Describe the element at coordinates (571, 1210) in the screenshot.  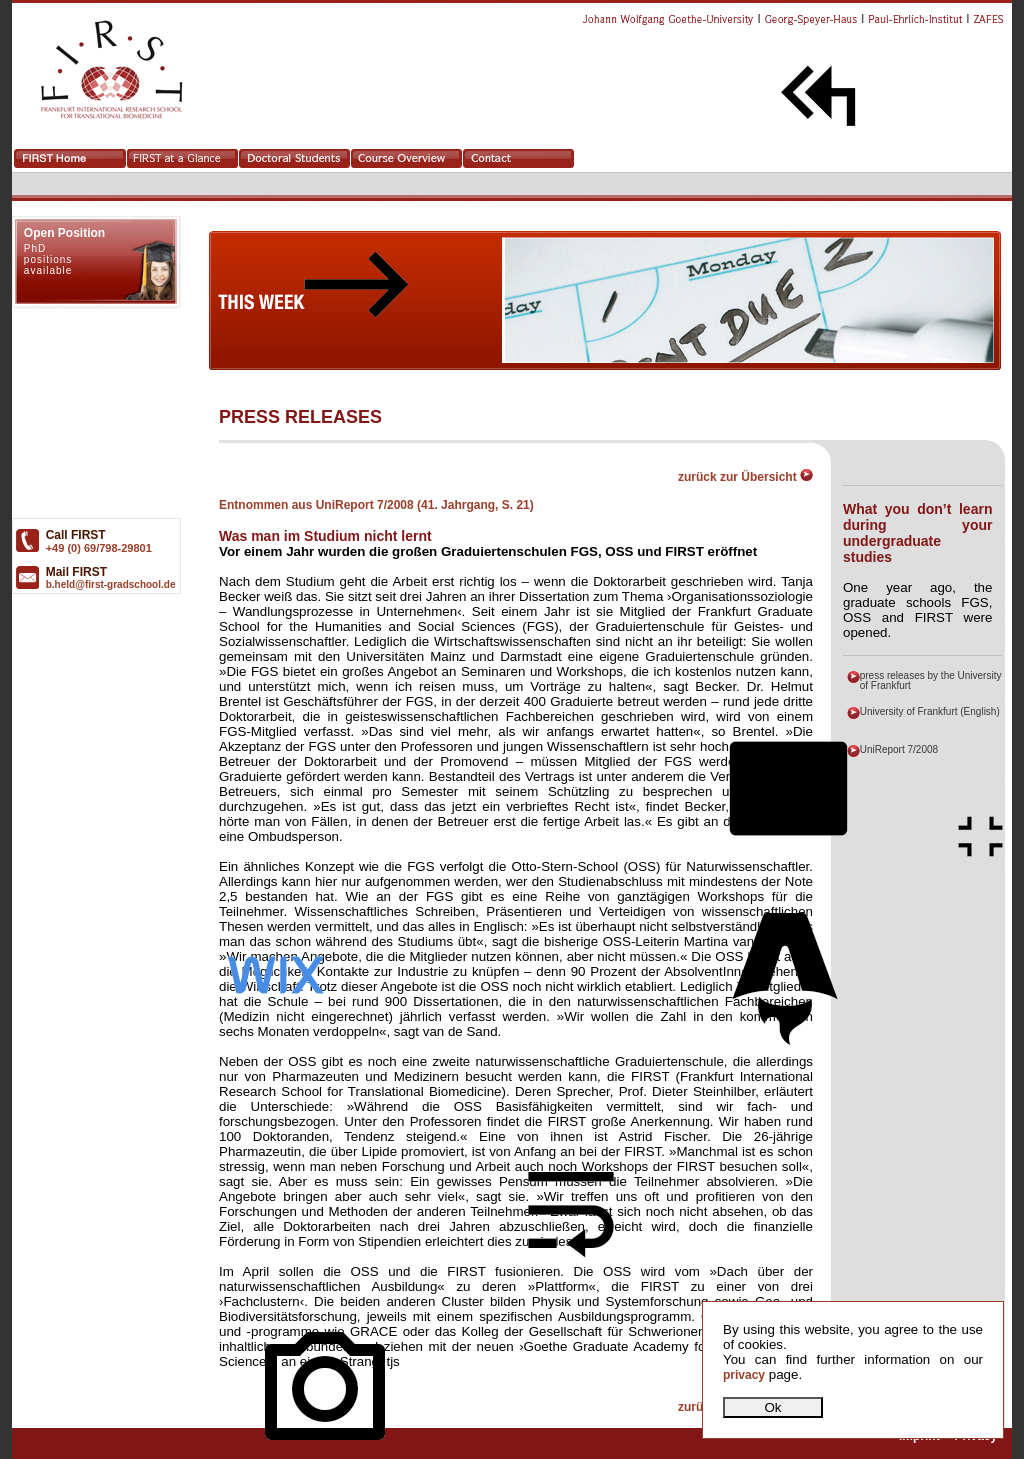
I see `toggle text wrapping in editor` at that location.